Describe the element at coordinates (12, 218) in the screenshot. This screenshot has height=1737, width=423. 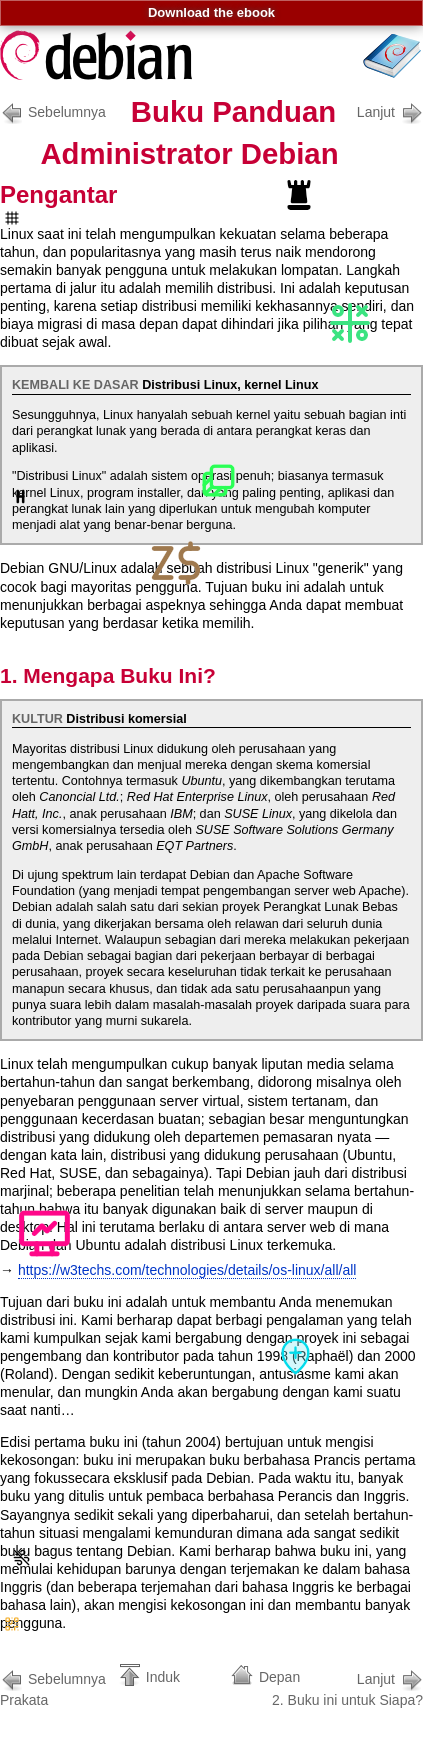
I see `view items in grid layout` at that location.